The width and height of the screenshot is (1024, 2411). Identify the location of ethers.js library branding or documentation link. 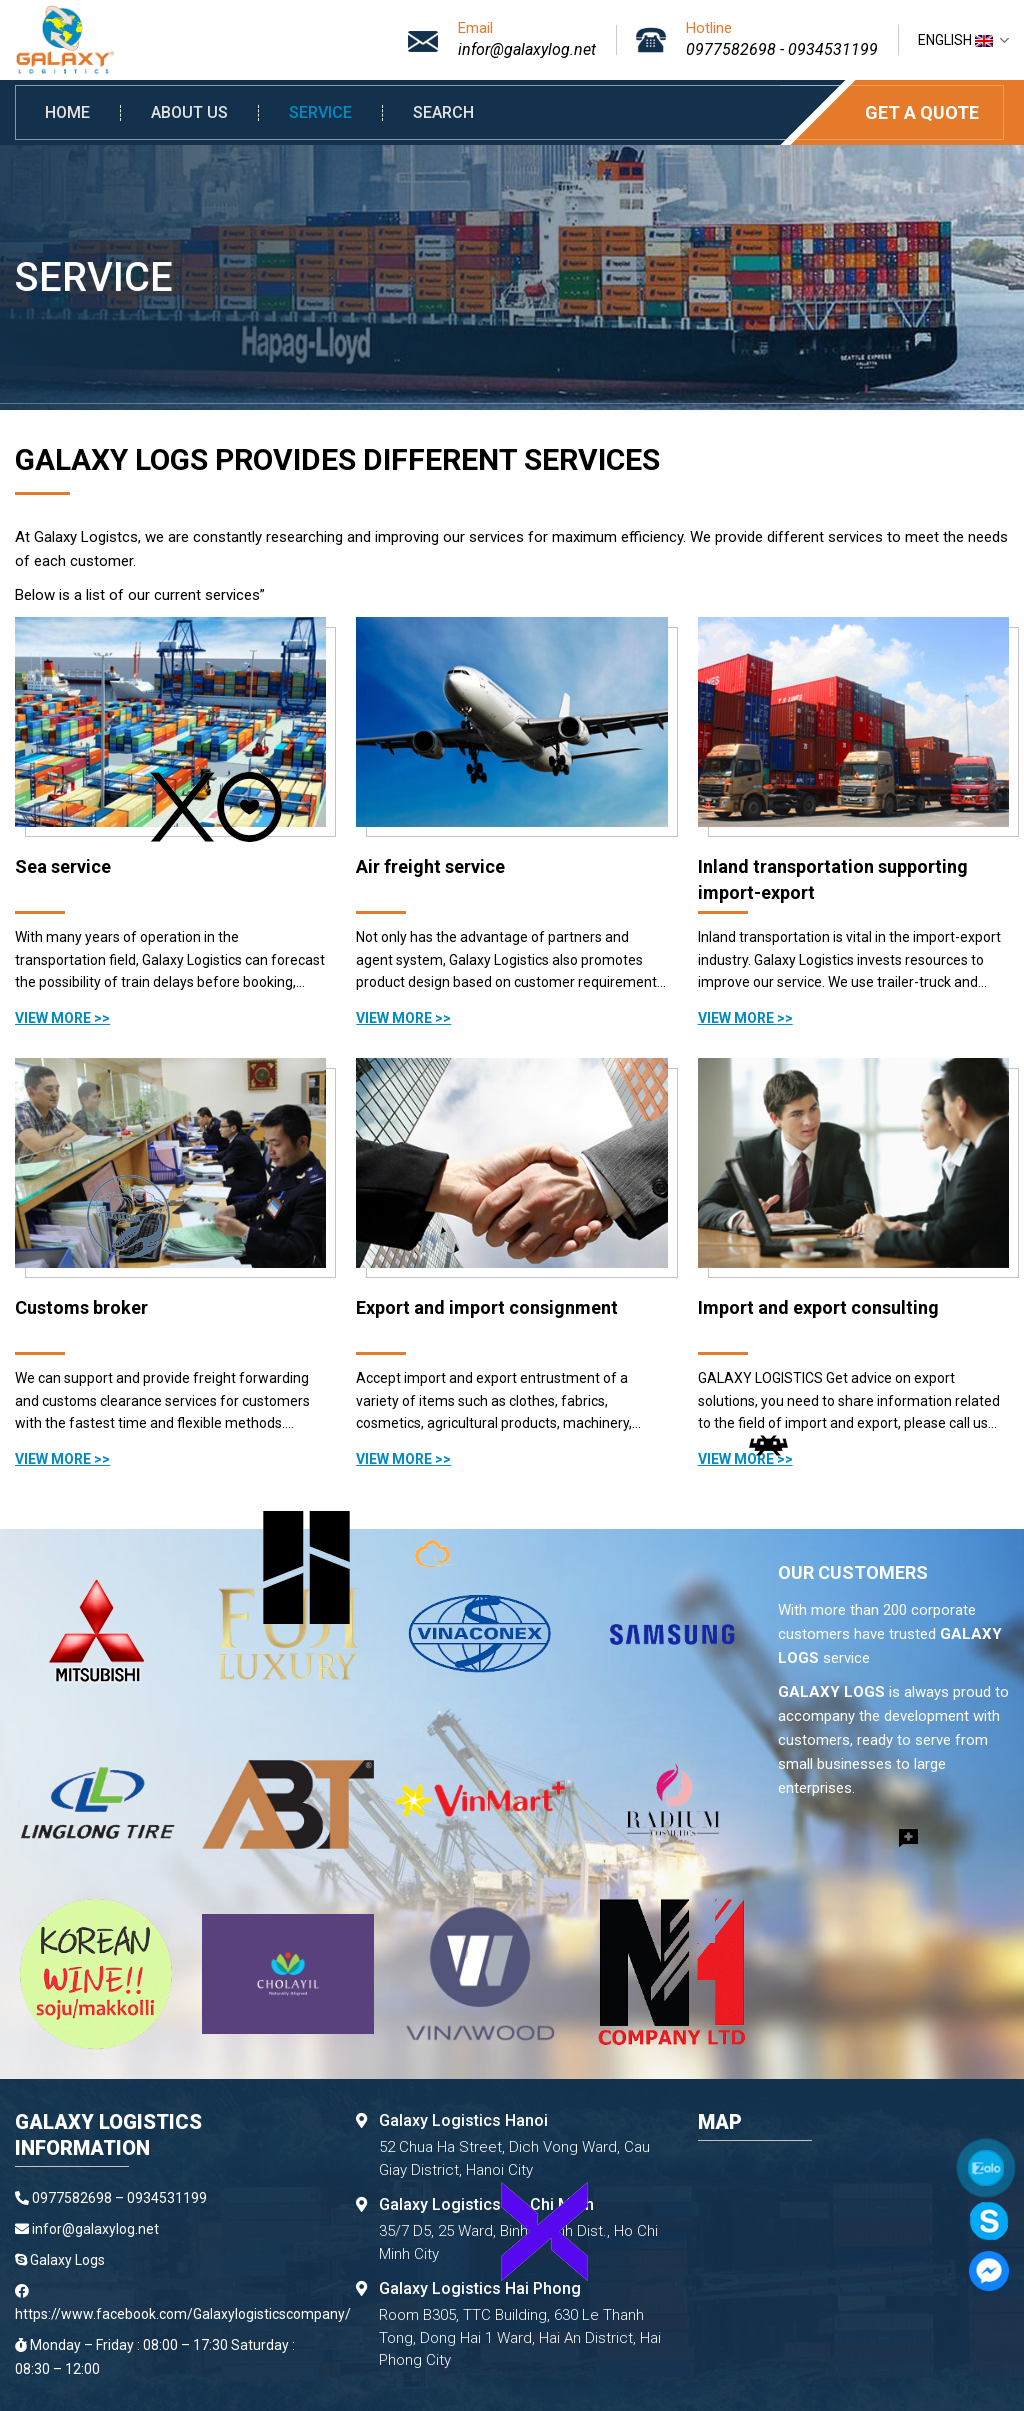
(436, 1553).